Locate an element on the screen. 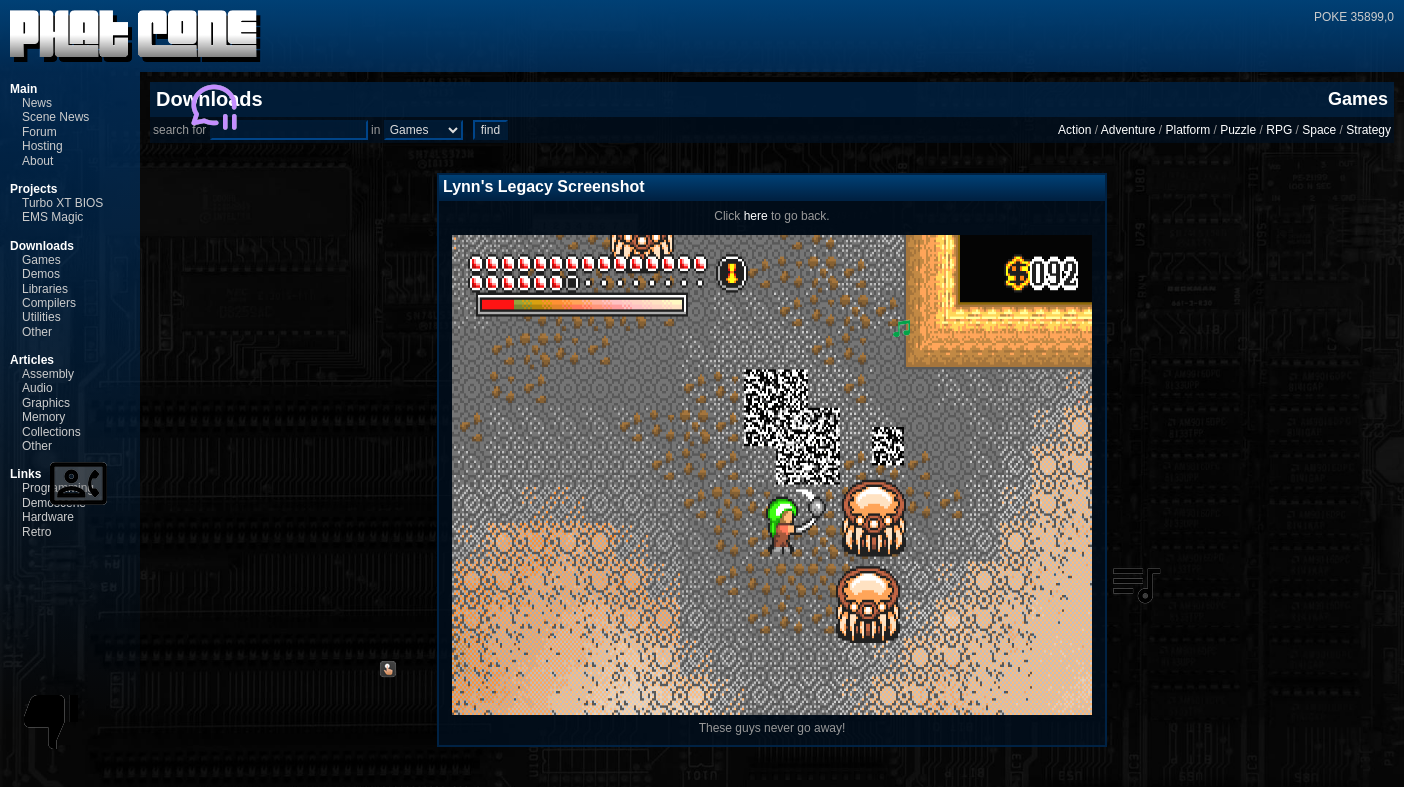  access music library or player is located at coordinates (901, 328).